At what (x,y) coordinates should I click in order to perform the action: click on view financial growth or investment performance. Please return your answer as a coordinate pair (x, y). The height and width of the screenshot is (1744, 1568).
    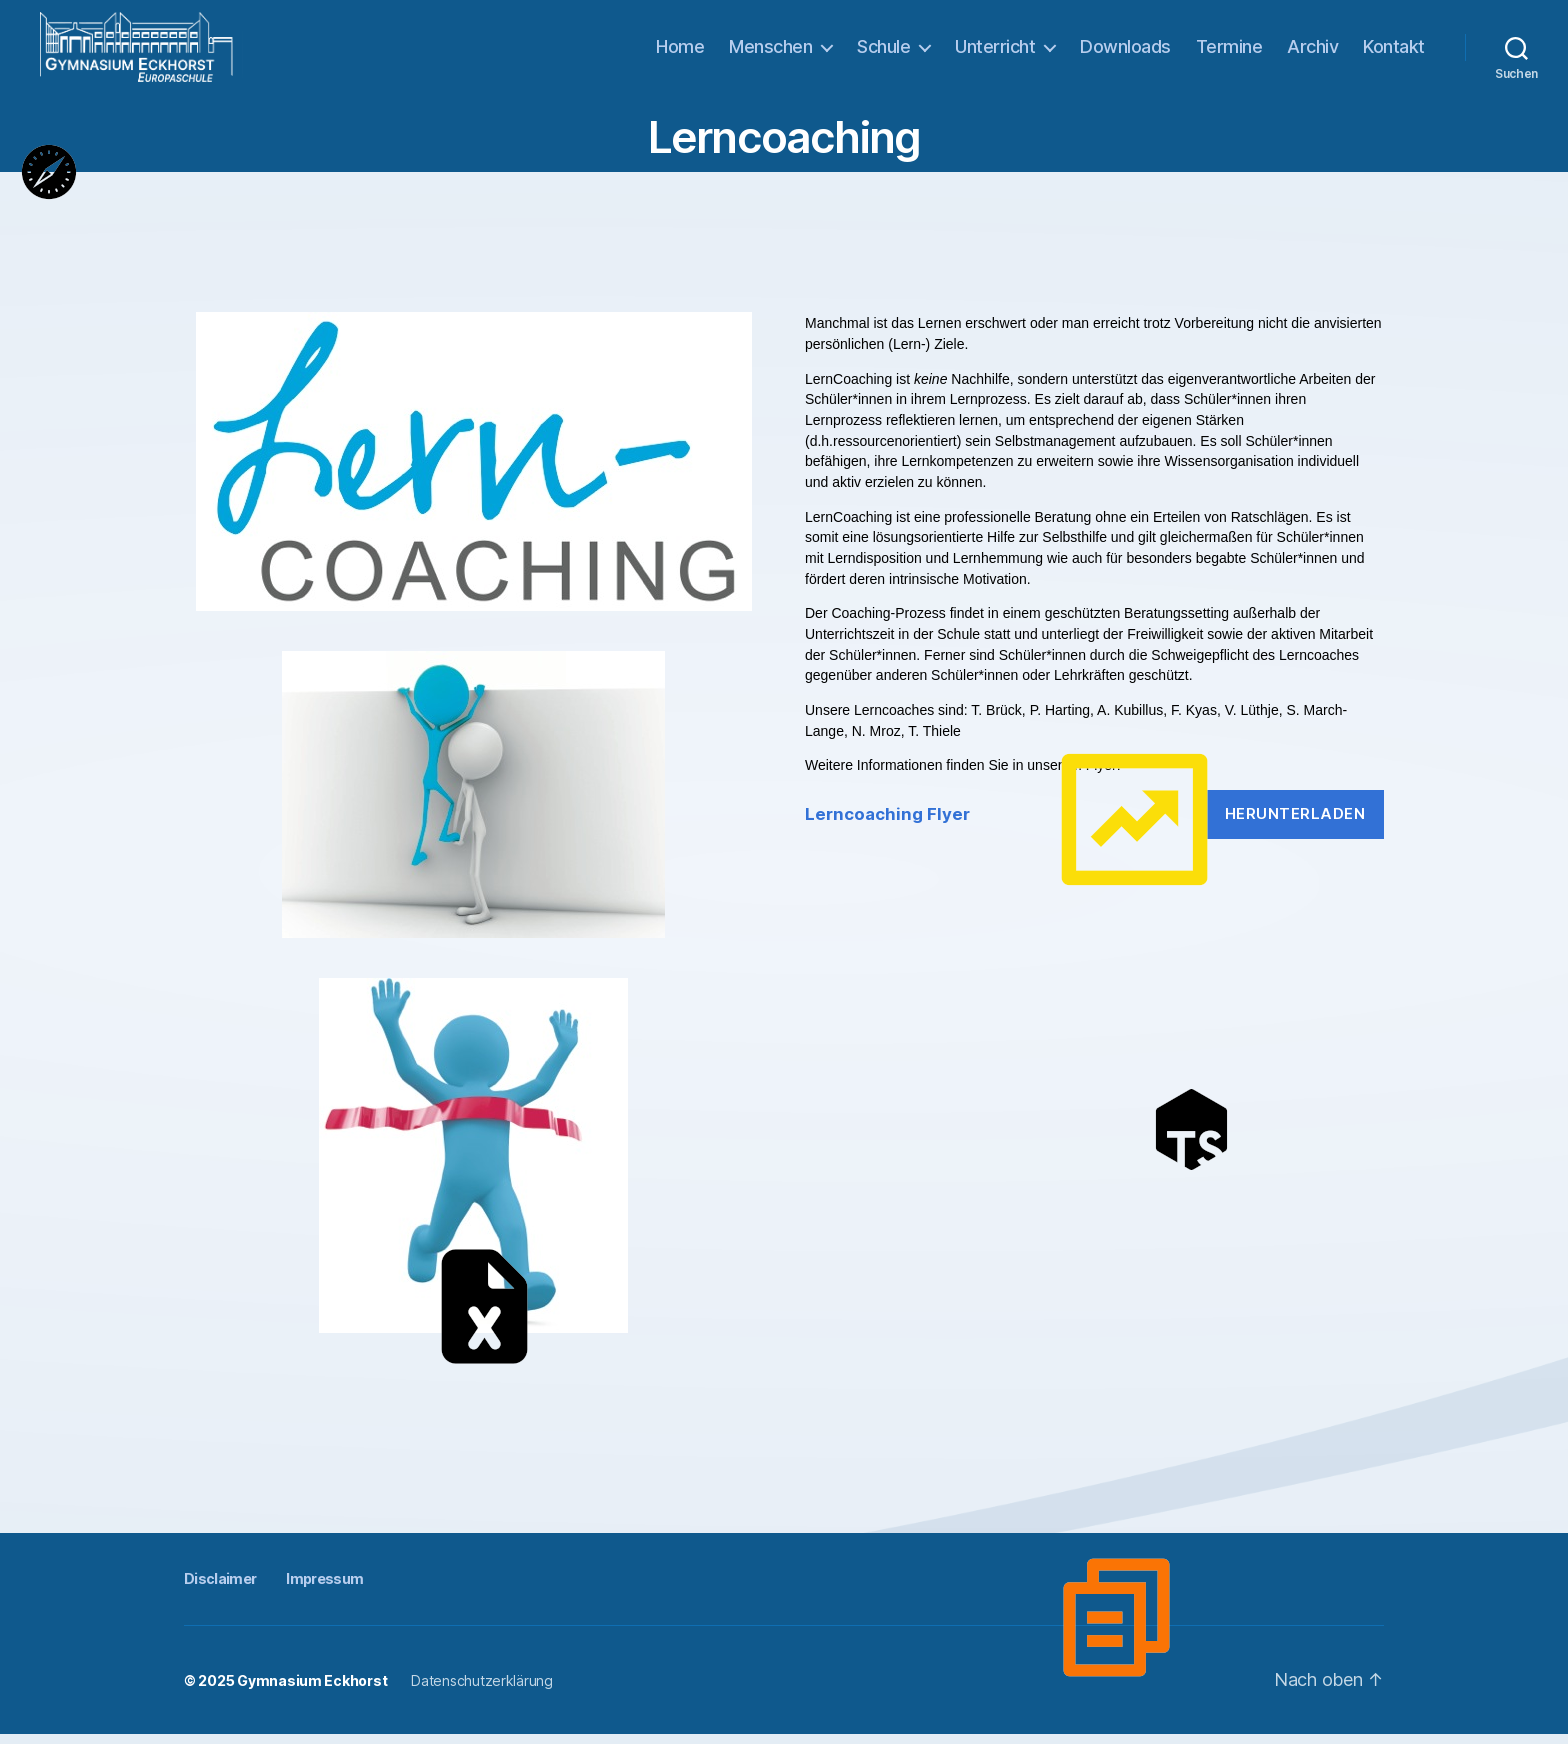
    Looking at the image, I should click on (1134, 819).